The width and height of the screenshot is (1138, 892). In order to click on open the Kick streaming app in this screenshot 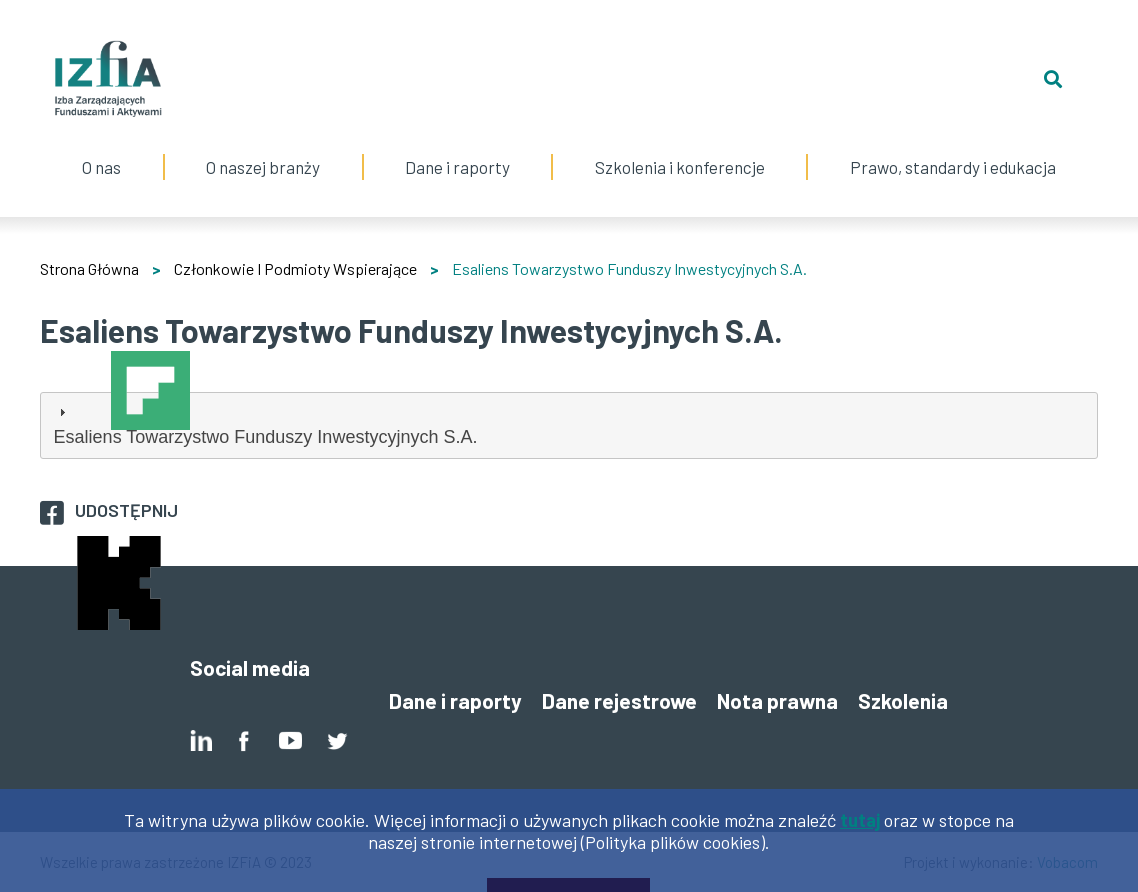, I will do `click(119, 583)`.